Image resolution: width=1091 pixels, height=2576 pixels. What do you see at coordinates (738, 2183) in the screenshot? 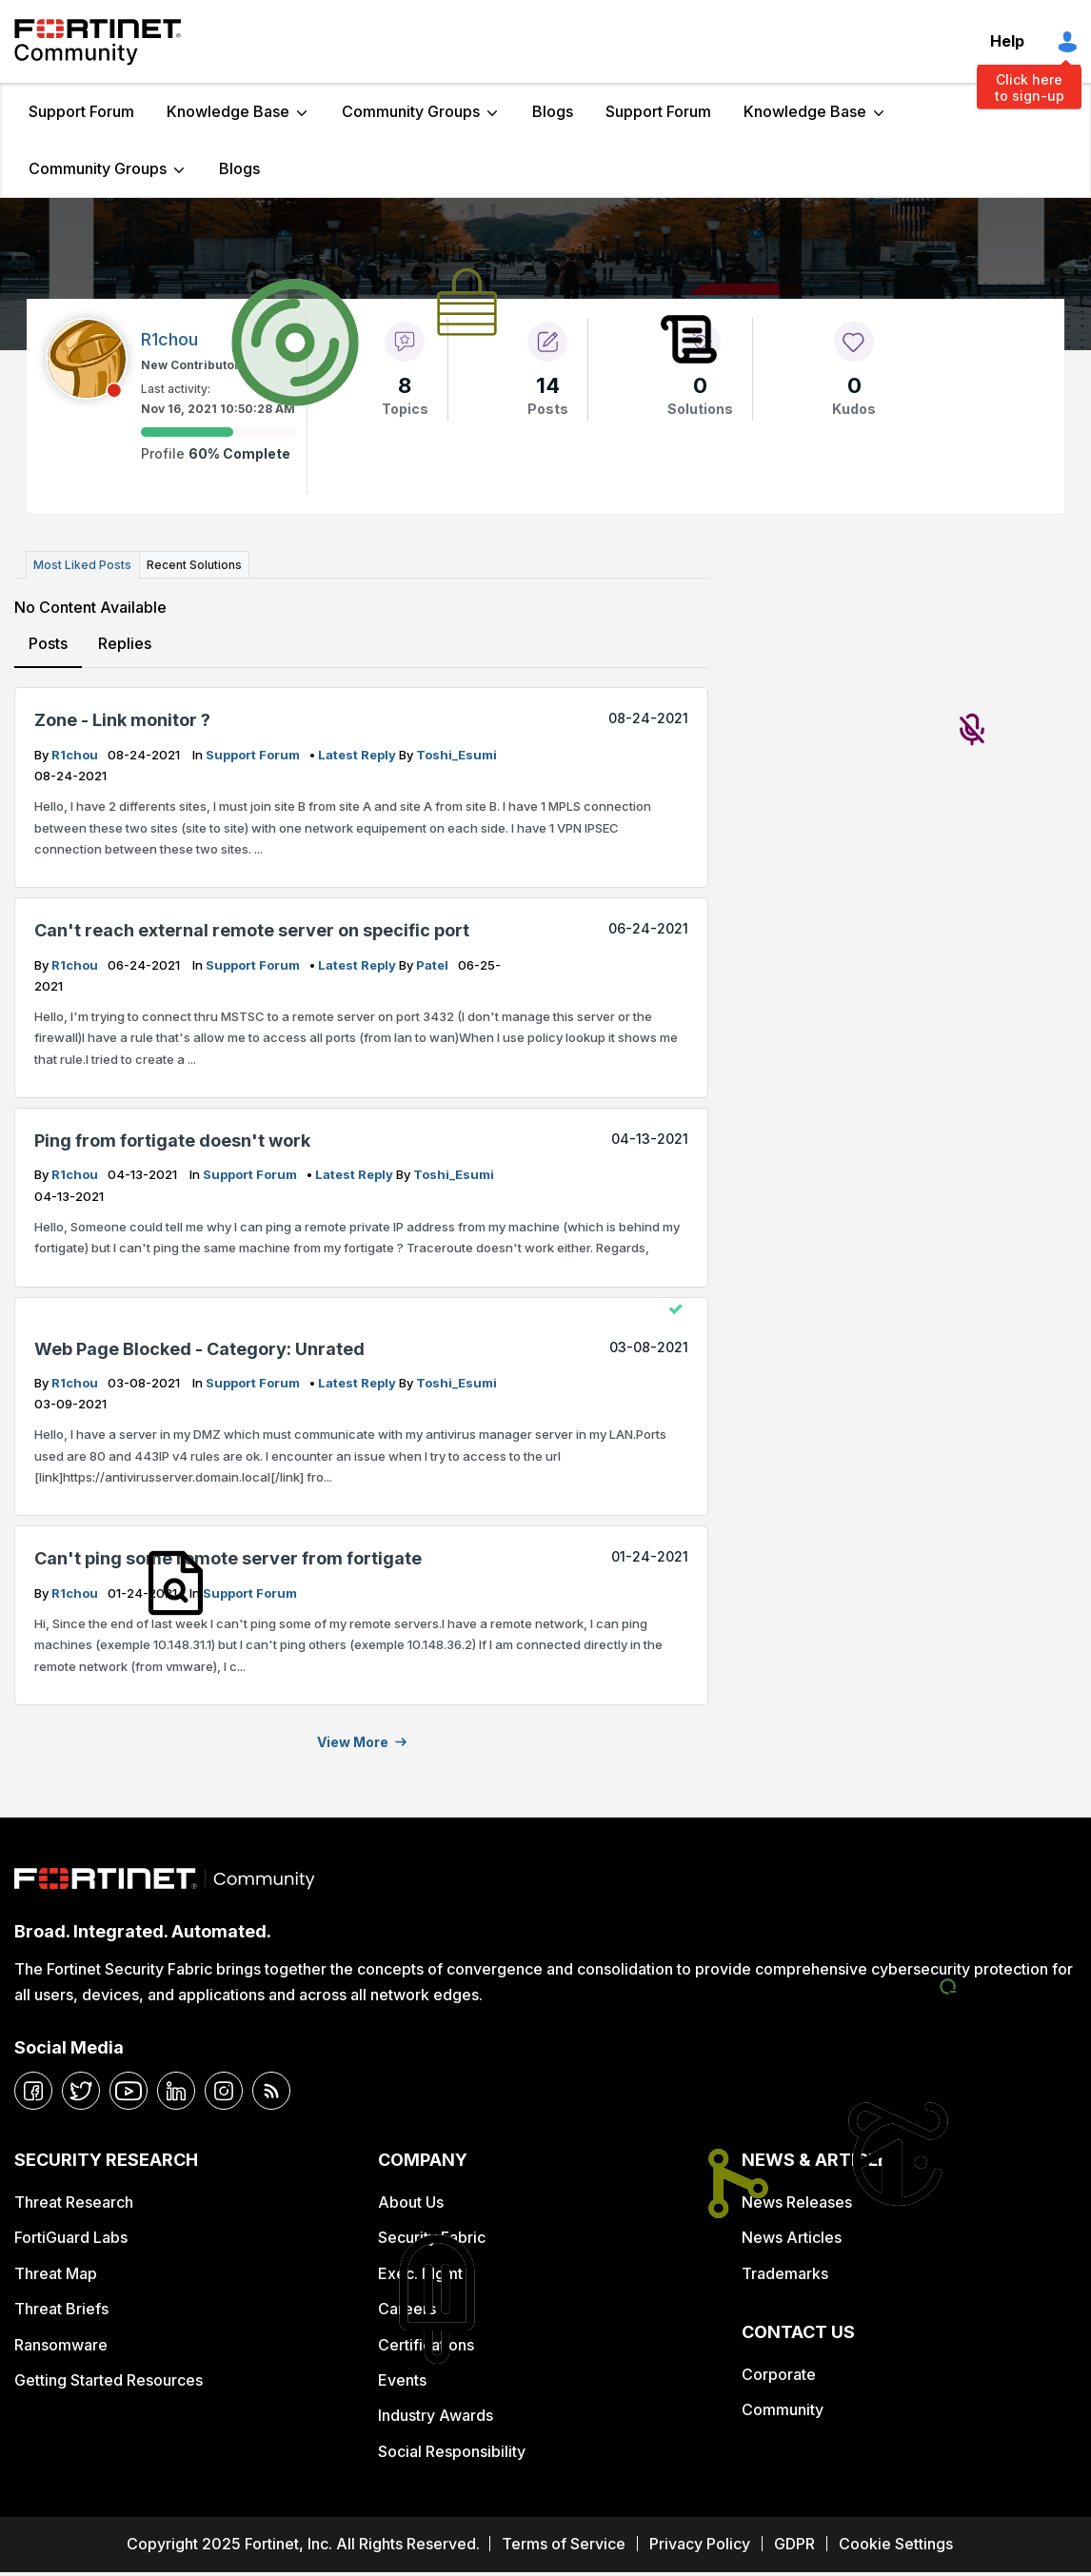
I see `merge branches in version control` at bounding box center [738, 2183].